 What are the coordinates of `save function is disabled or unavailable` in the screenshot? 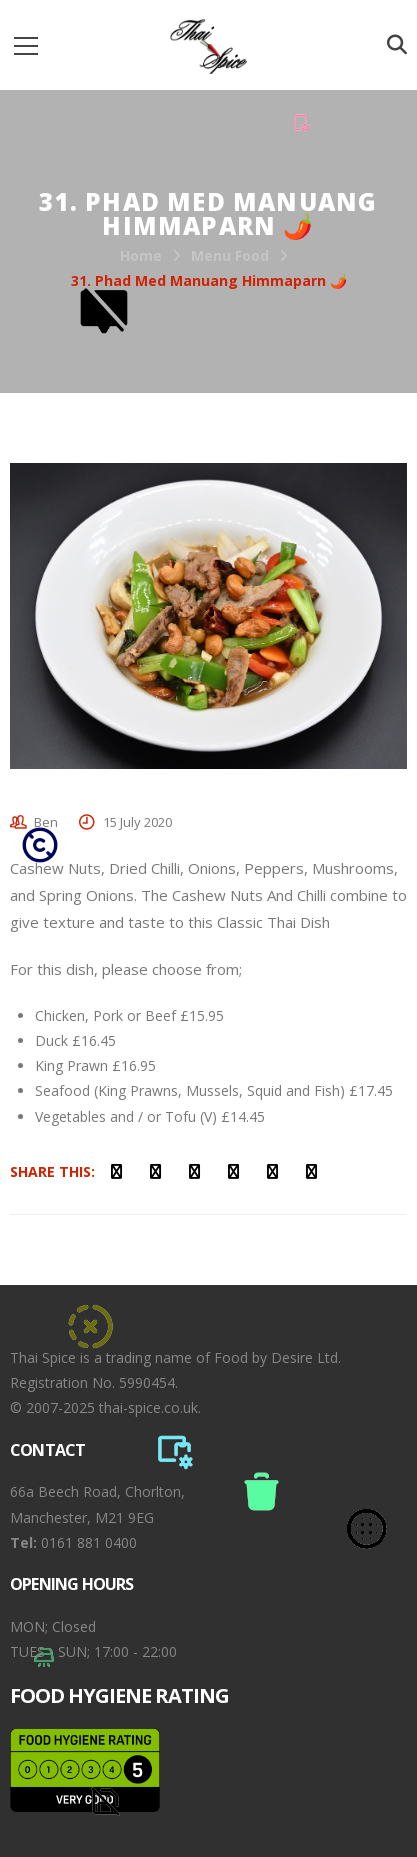 It's located at (105, 1801).